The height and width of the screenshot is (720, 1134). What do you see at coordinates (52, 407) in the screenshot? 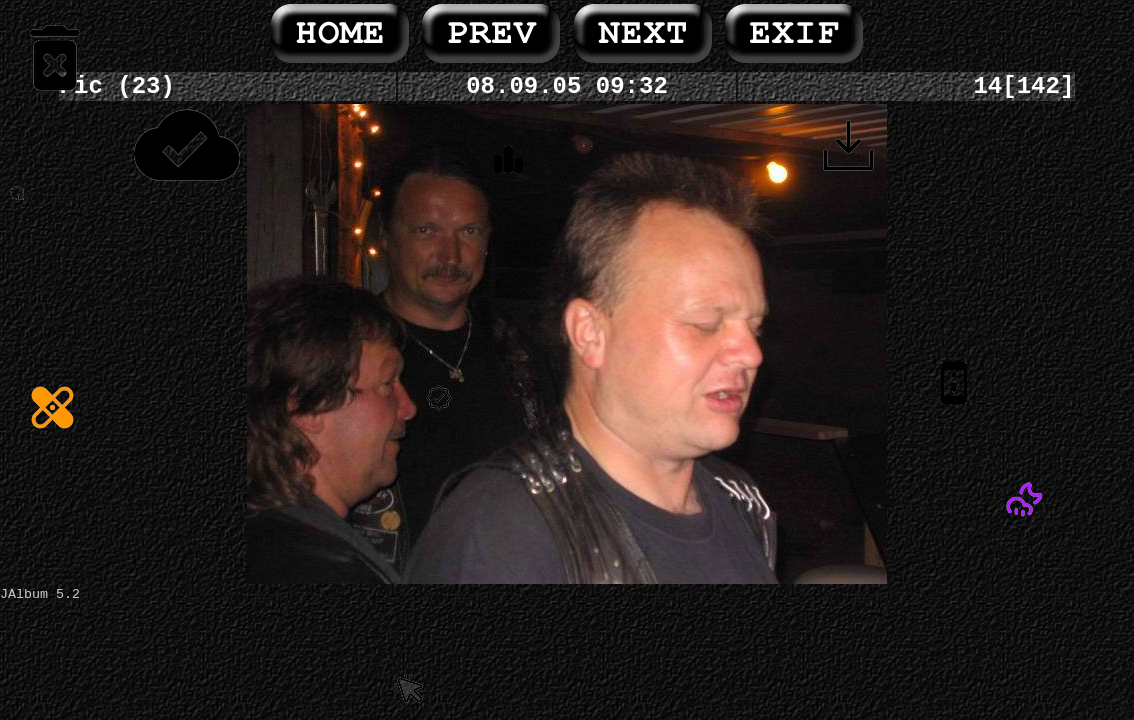
I see `access first aid or health resources` at bounding box center [52, 407].